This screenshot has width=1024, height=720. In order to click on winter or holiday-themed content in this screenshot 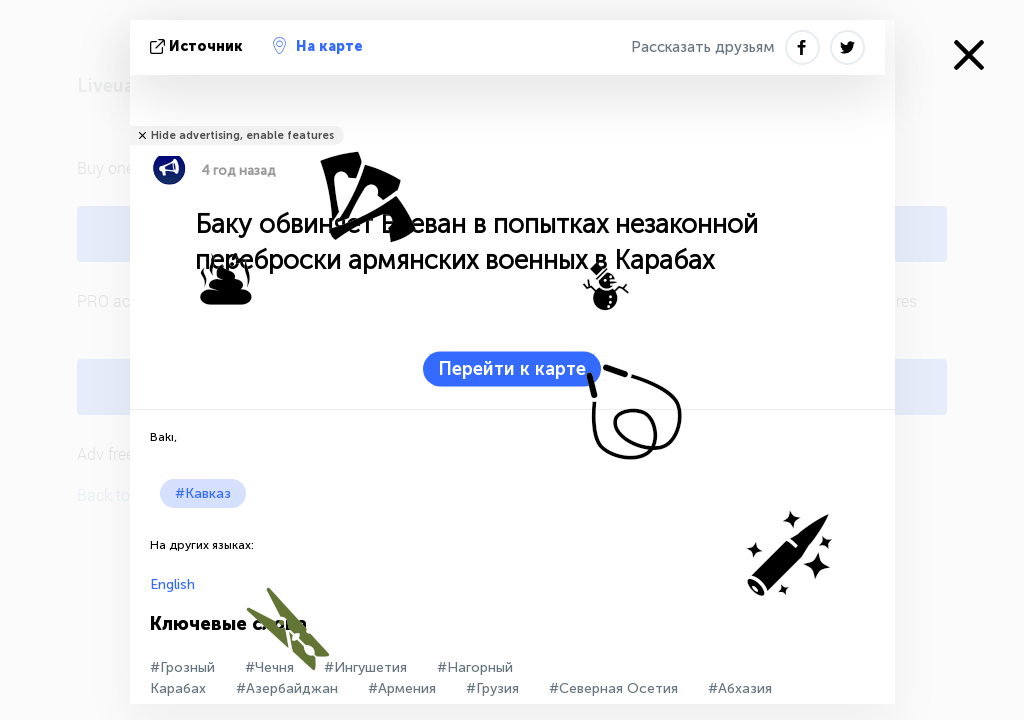, I will do `click(605, 286)`.